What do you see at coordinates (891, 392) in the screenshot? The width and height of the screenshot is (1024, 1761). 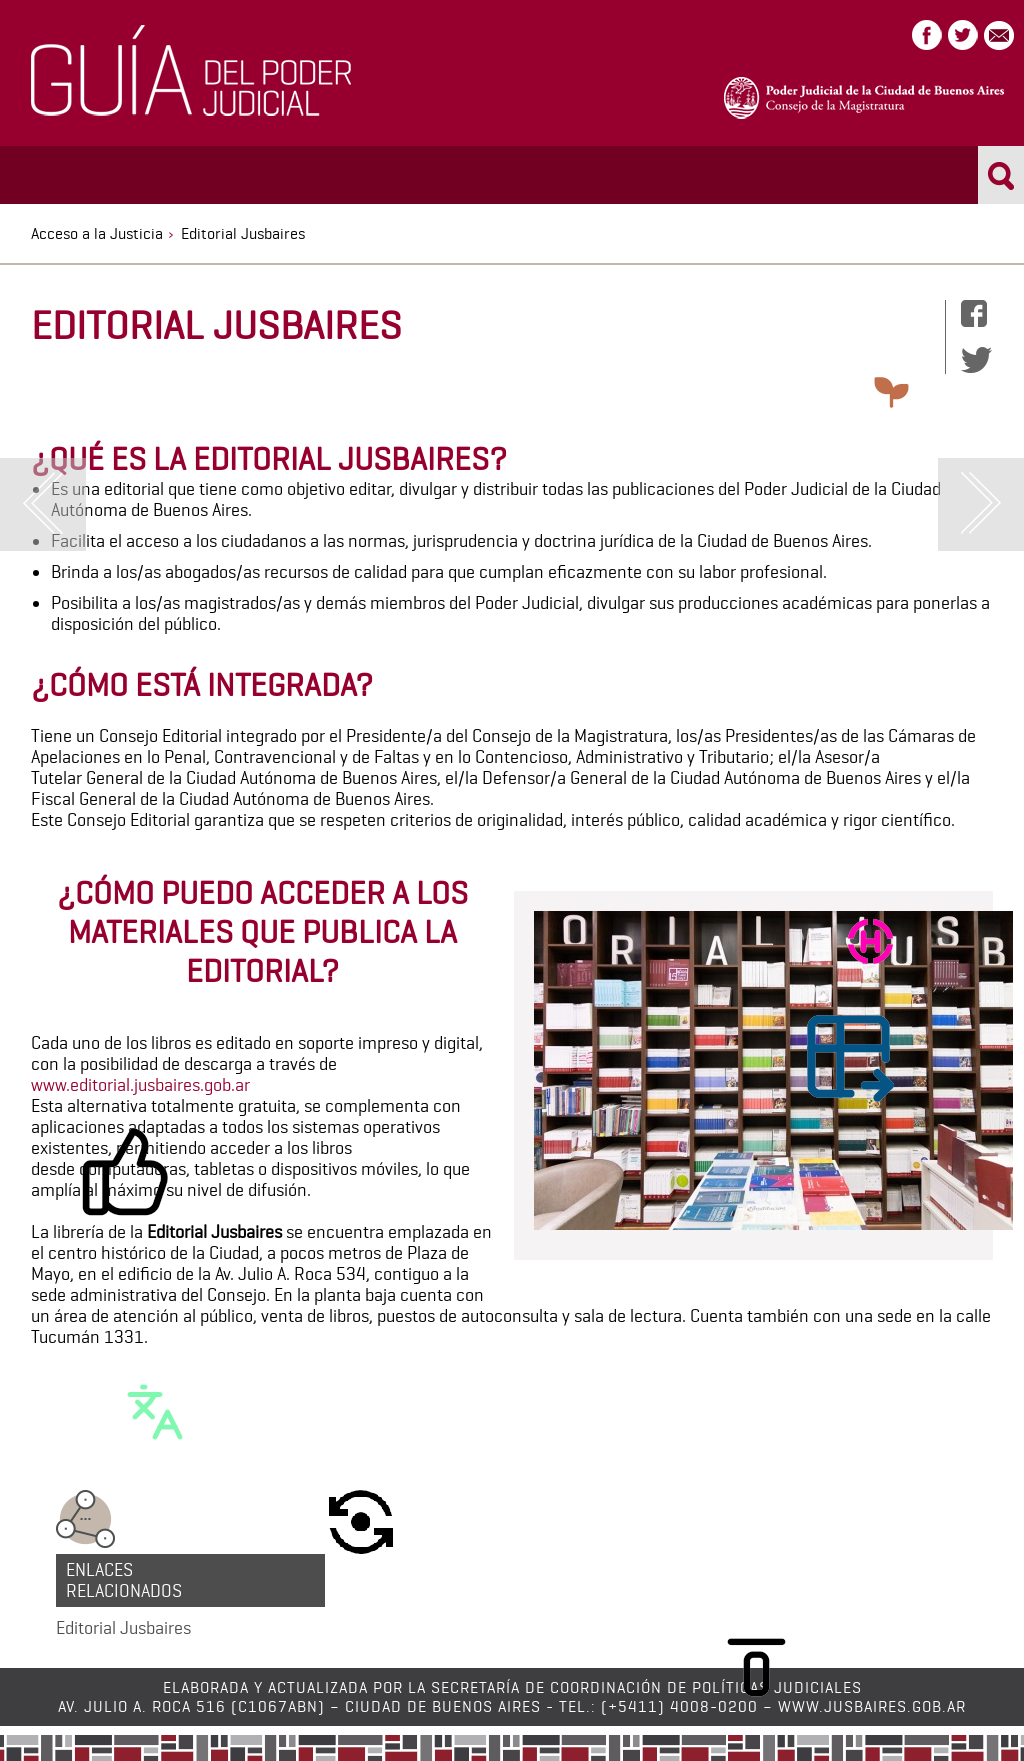 I see `indicates eco-friendly or sustainable option` at bounding box center [891, 392].